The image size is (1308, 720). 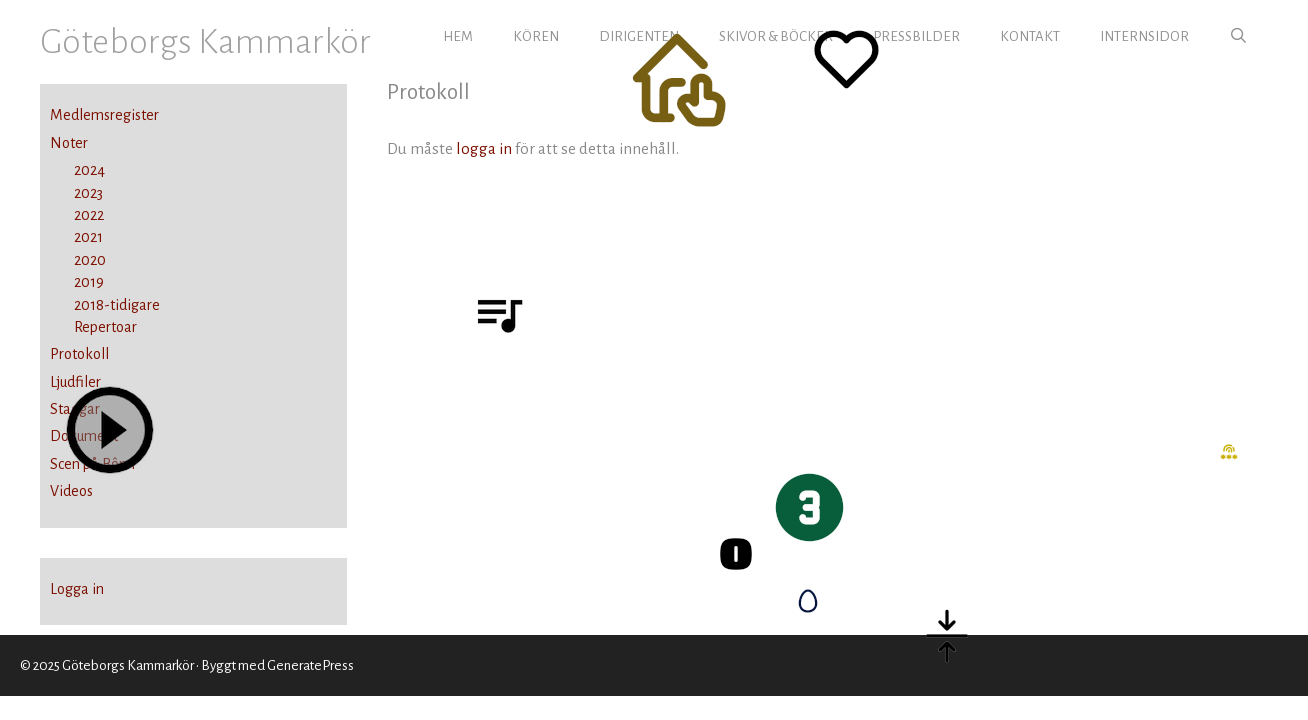 I want to click on indicates an egg or egg-related item, so click(x=808, y=601).